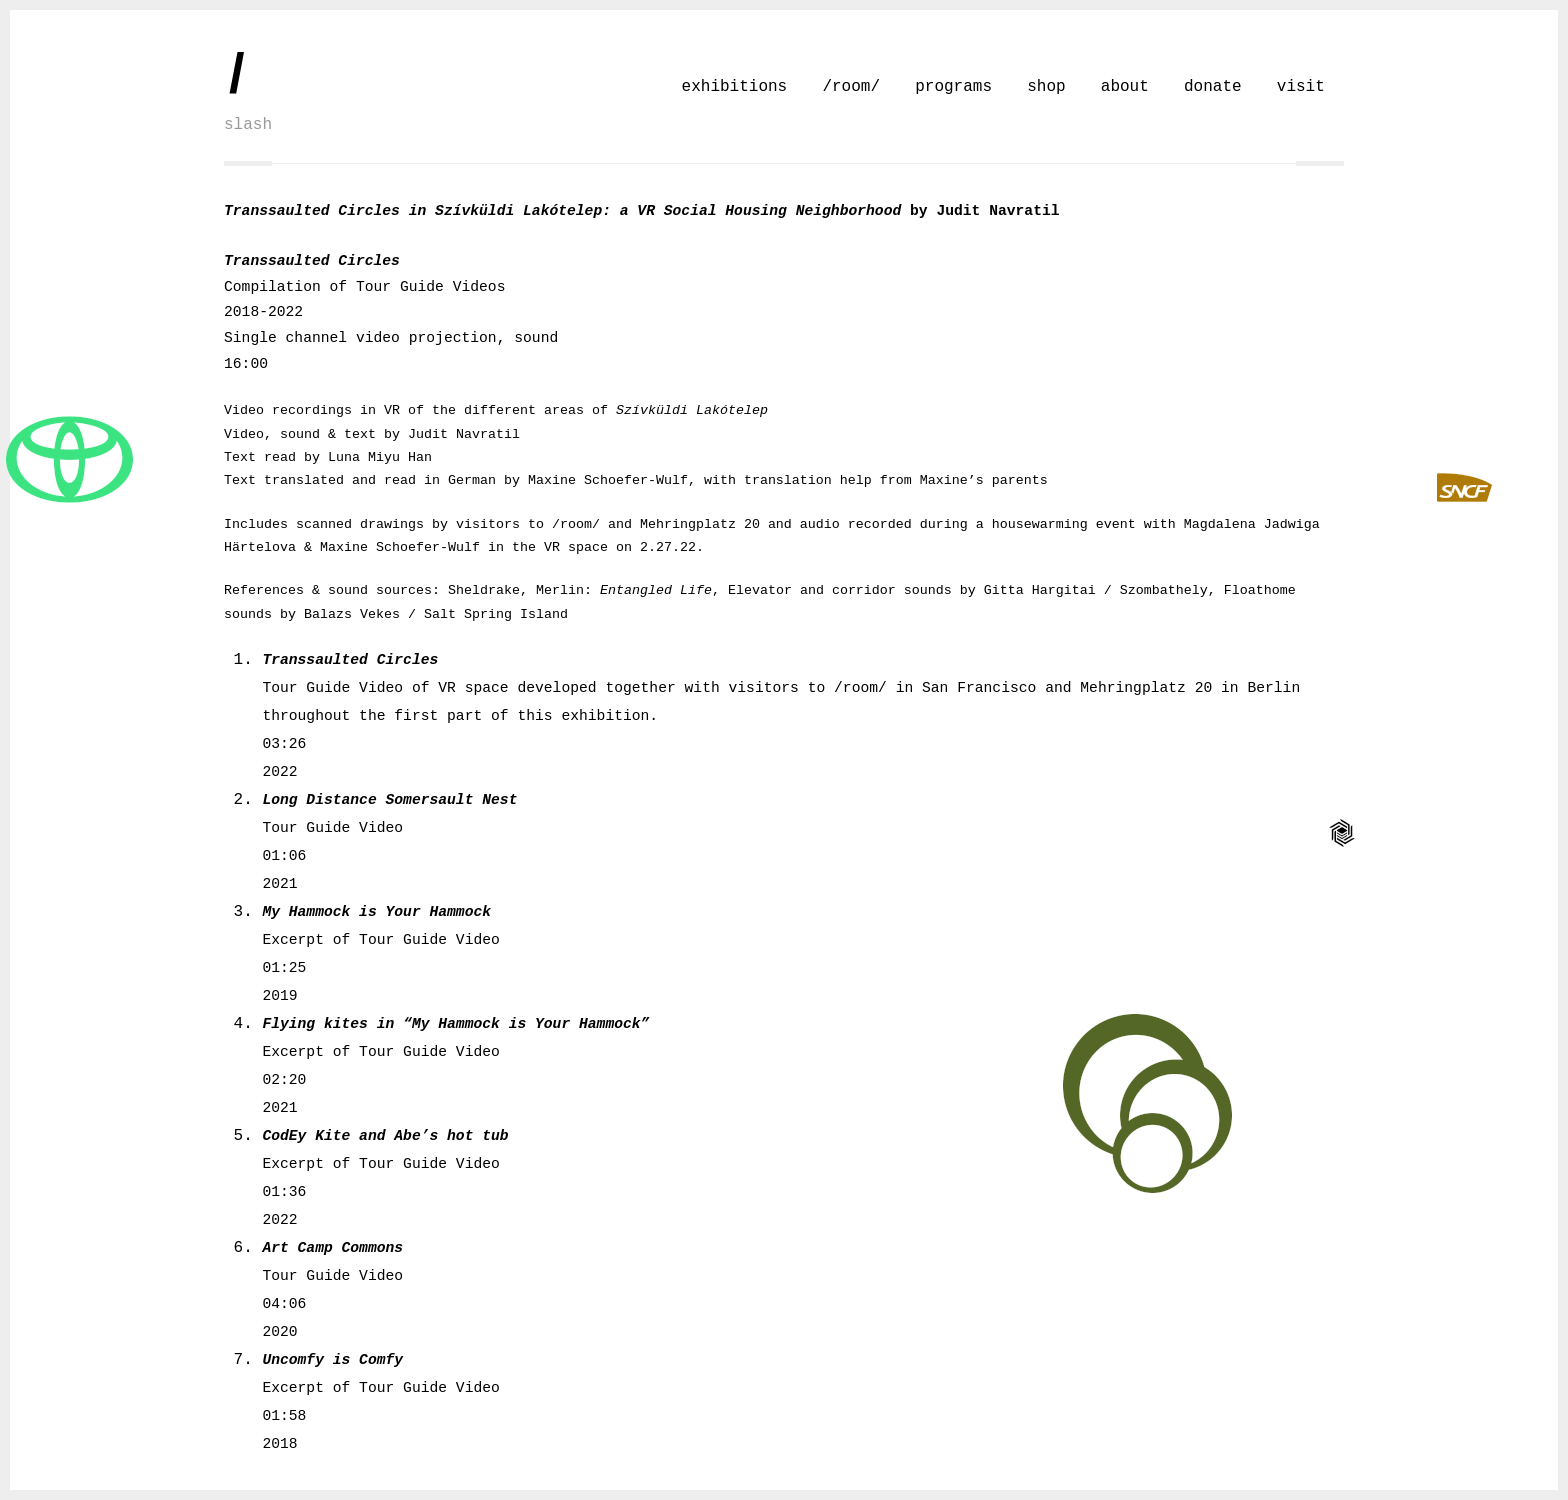 The width and height of the screenshot is (1568, 1500). I want to click on google bigtable service logo, so click(1342, 833).